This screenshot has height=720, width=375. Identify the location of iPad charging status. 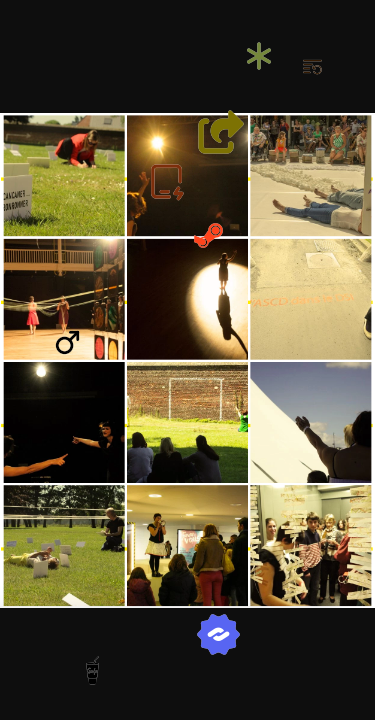
(166, 181).